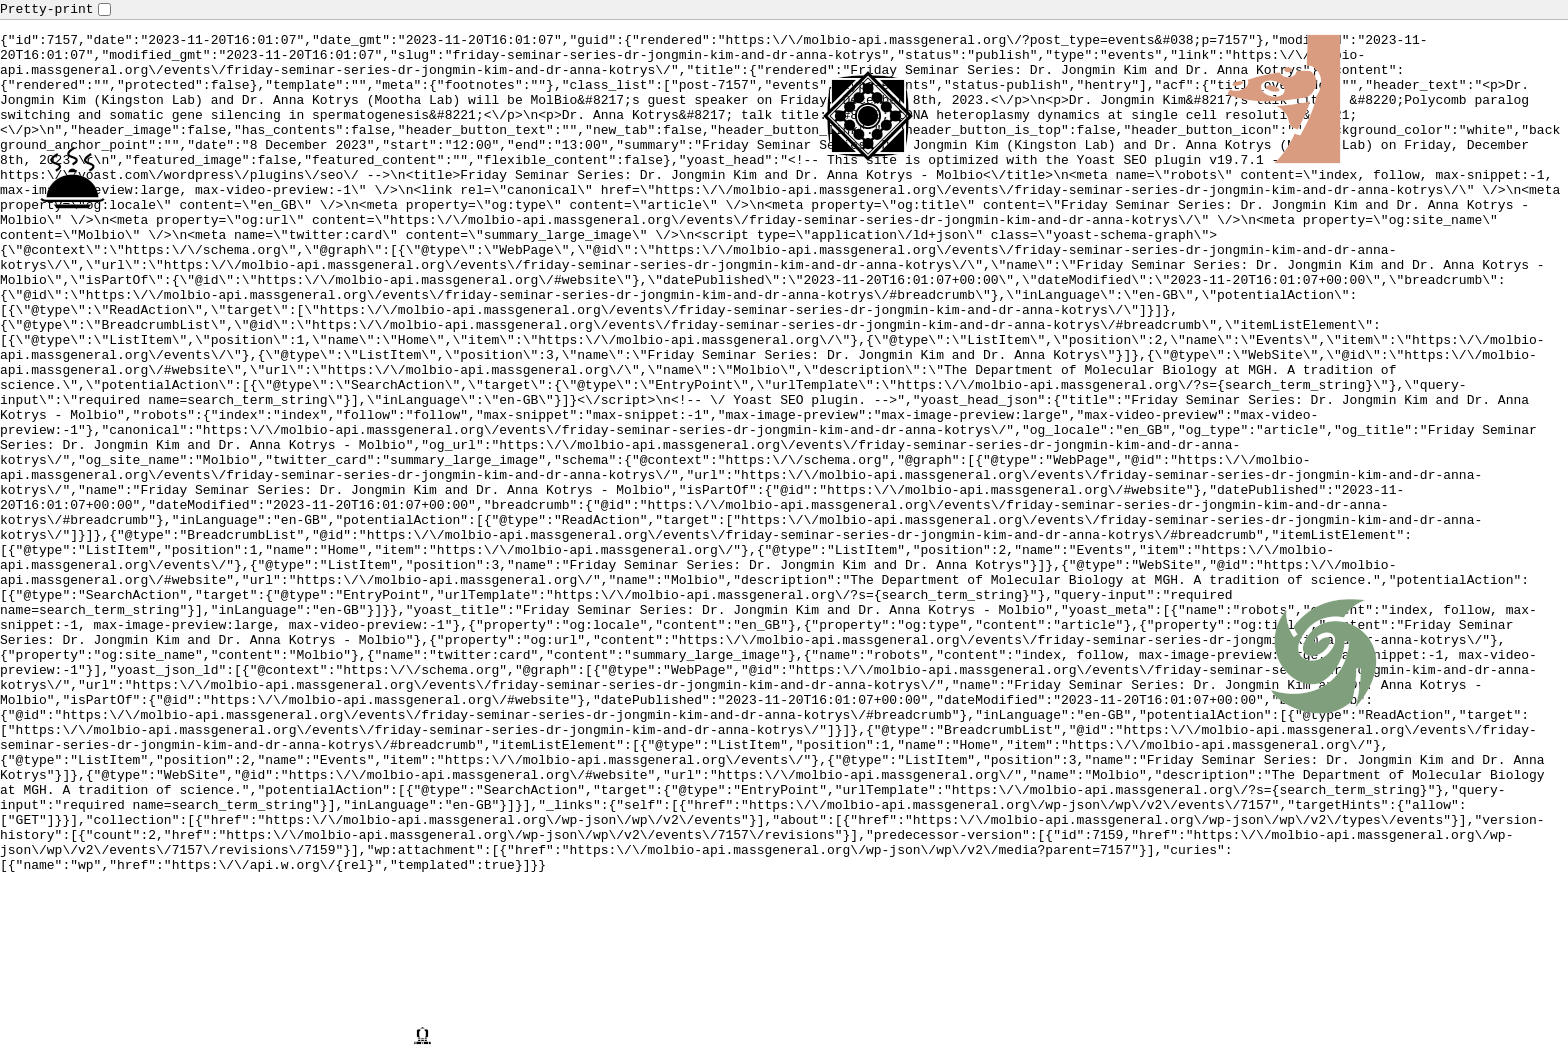 The height and width of the screenshot is (1054, 1568). What do you see at coordinates (868, 116) in the screenshot?
I see `decorative geometric pattern or badge element` at bounding box center [868, 116].